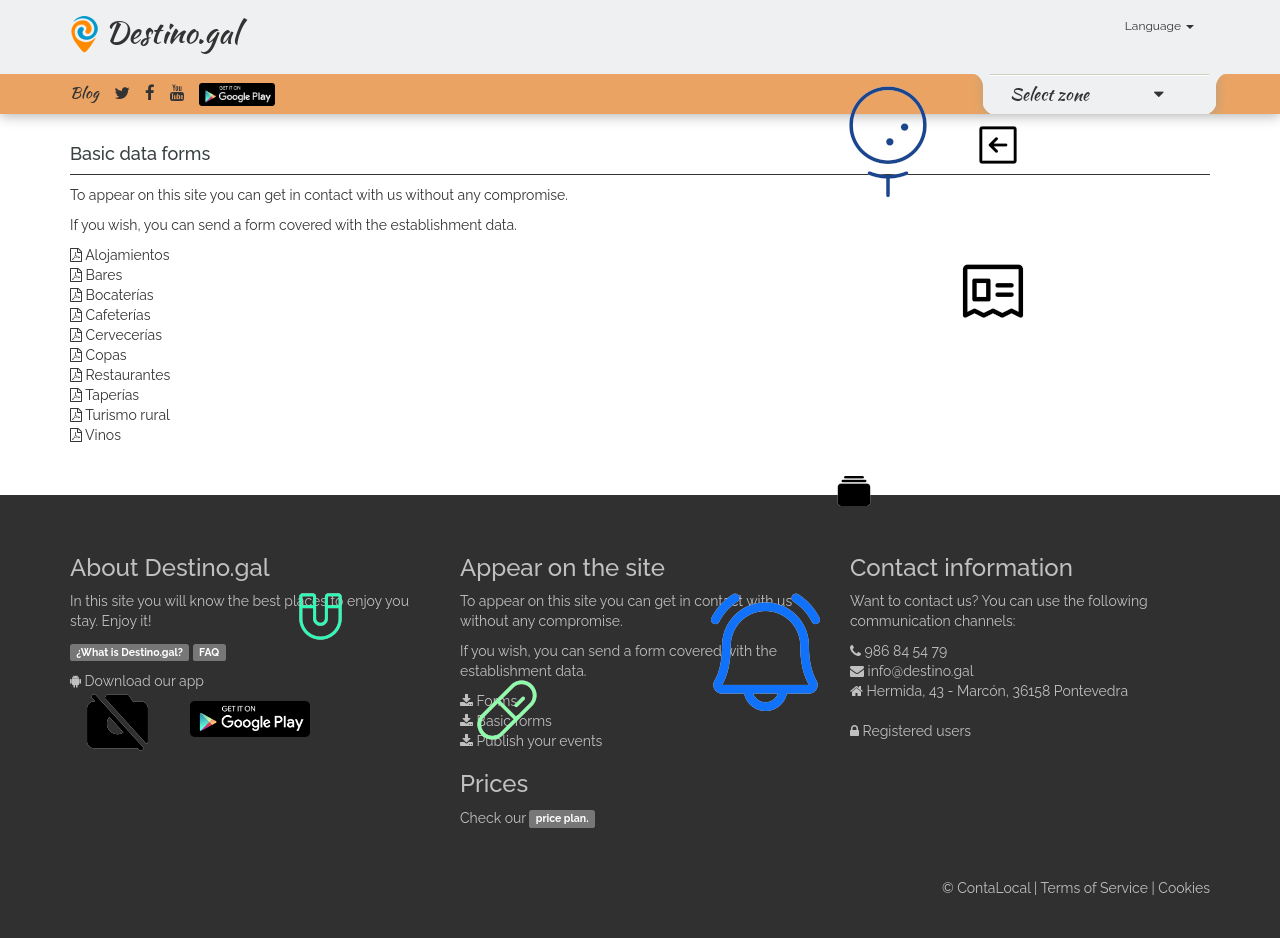  I want to click on activate magnetic snap or alignment tool, so click(320, 614).